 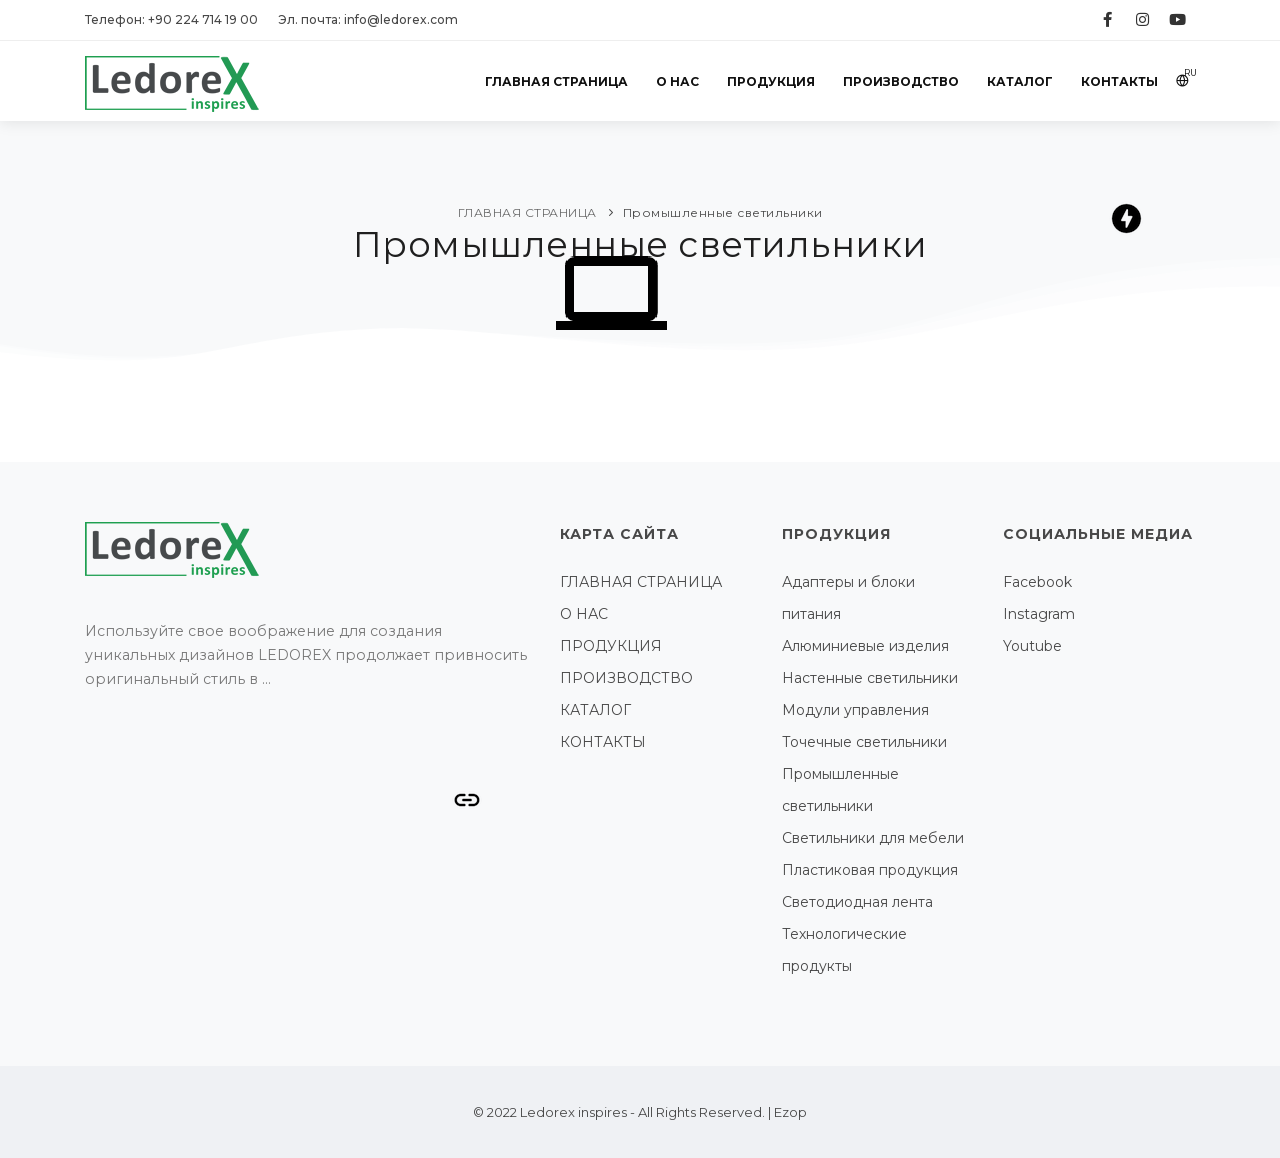 What do you see at coordinates (611, 293) in the screenshot?
I see `access desktop or computer settings` at bounding box center [611, 293].